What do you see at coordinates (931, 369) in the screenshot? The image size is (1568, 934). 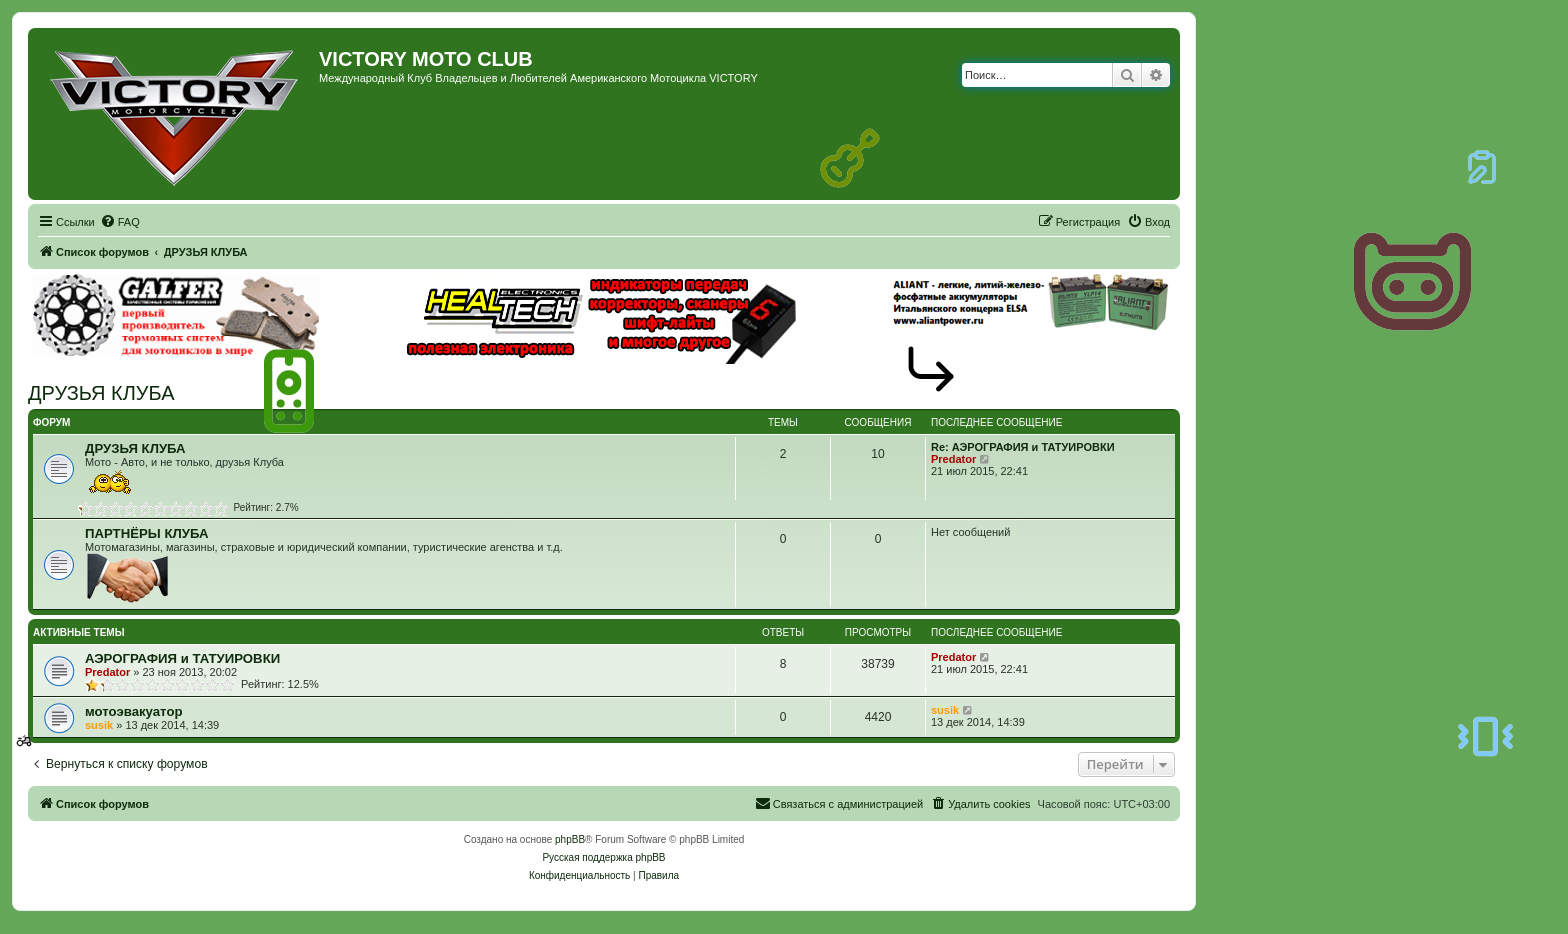 I see `reply to a message or thread` at bounding box center [931, 369].